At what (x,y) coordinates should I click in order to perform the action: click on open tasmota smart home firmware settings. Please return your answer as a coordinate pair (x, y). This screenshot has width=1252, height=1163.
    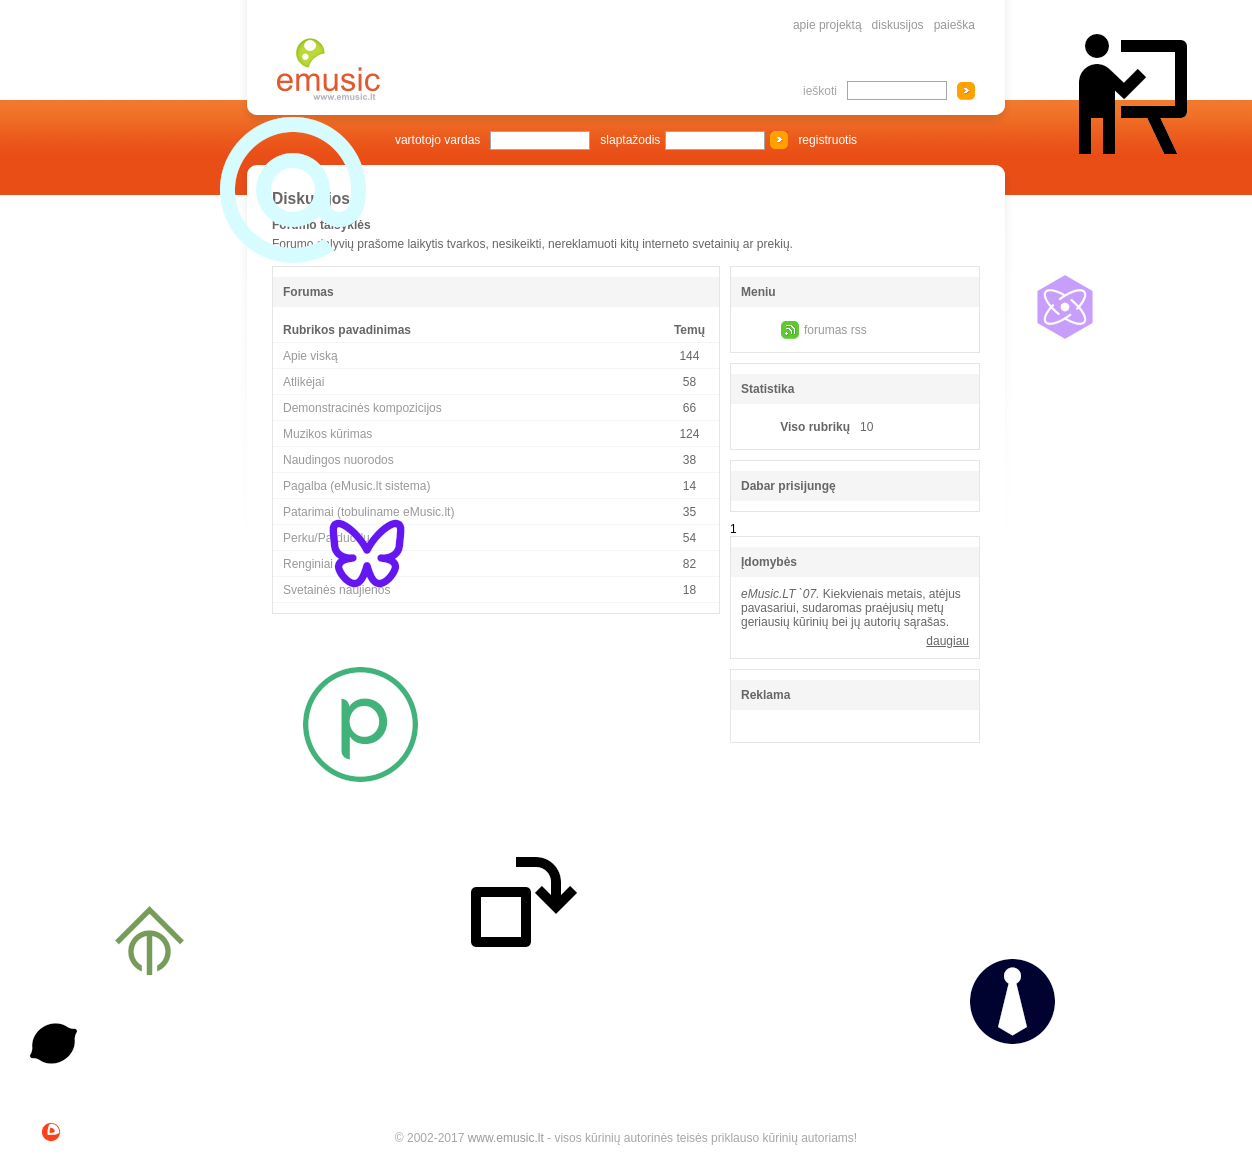
    Looking at the image, I should click on (149, 940).